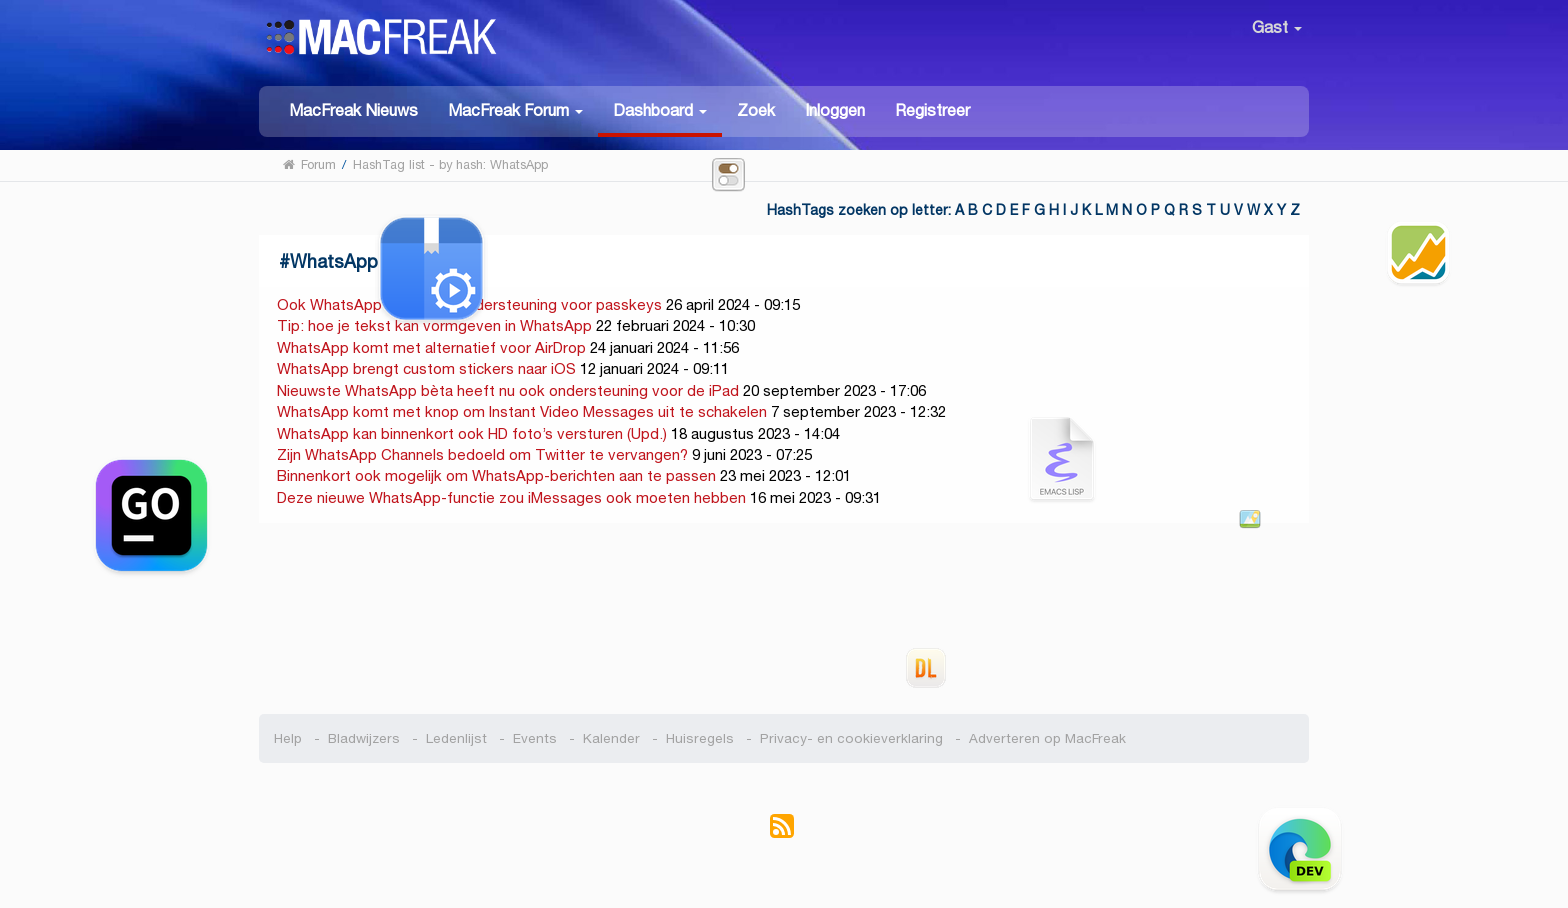 The height and width of the screenshot is (908, 1568). I want to click on open gnome tweaks application, so click(728, 174).